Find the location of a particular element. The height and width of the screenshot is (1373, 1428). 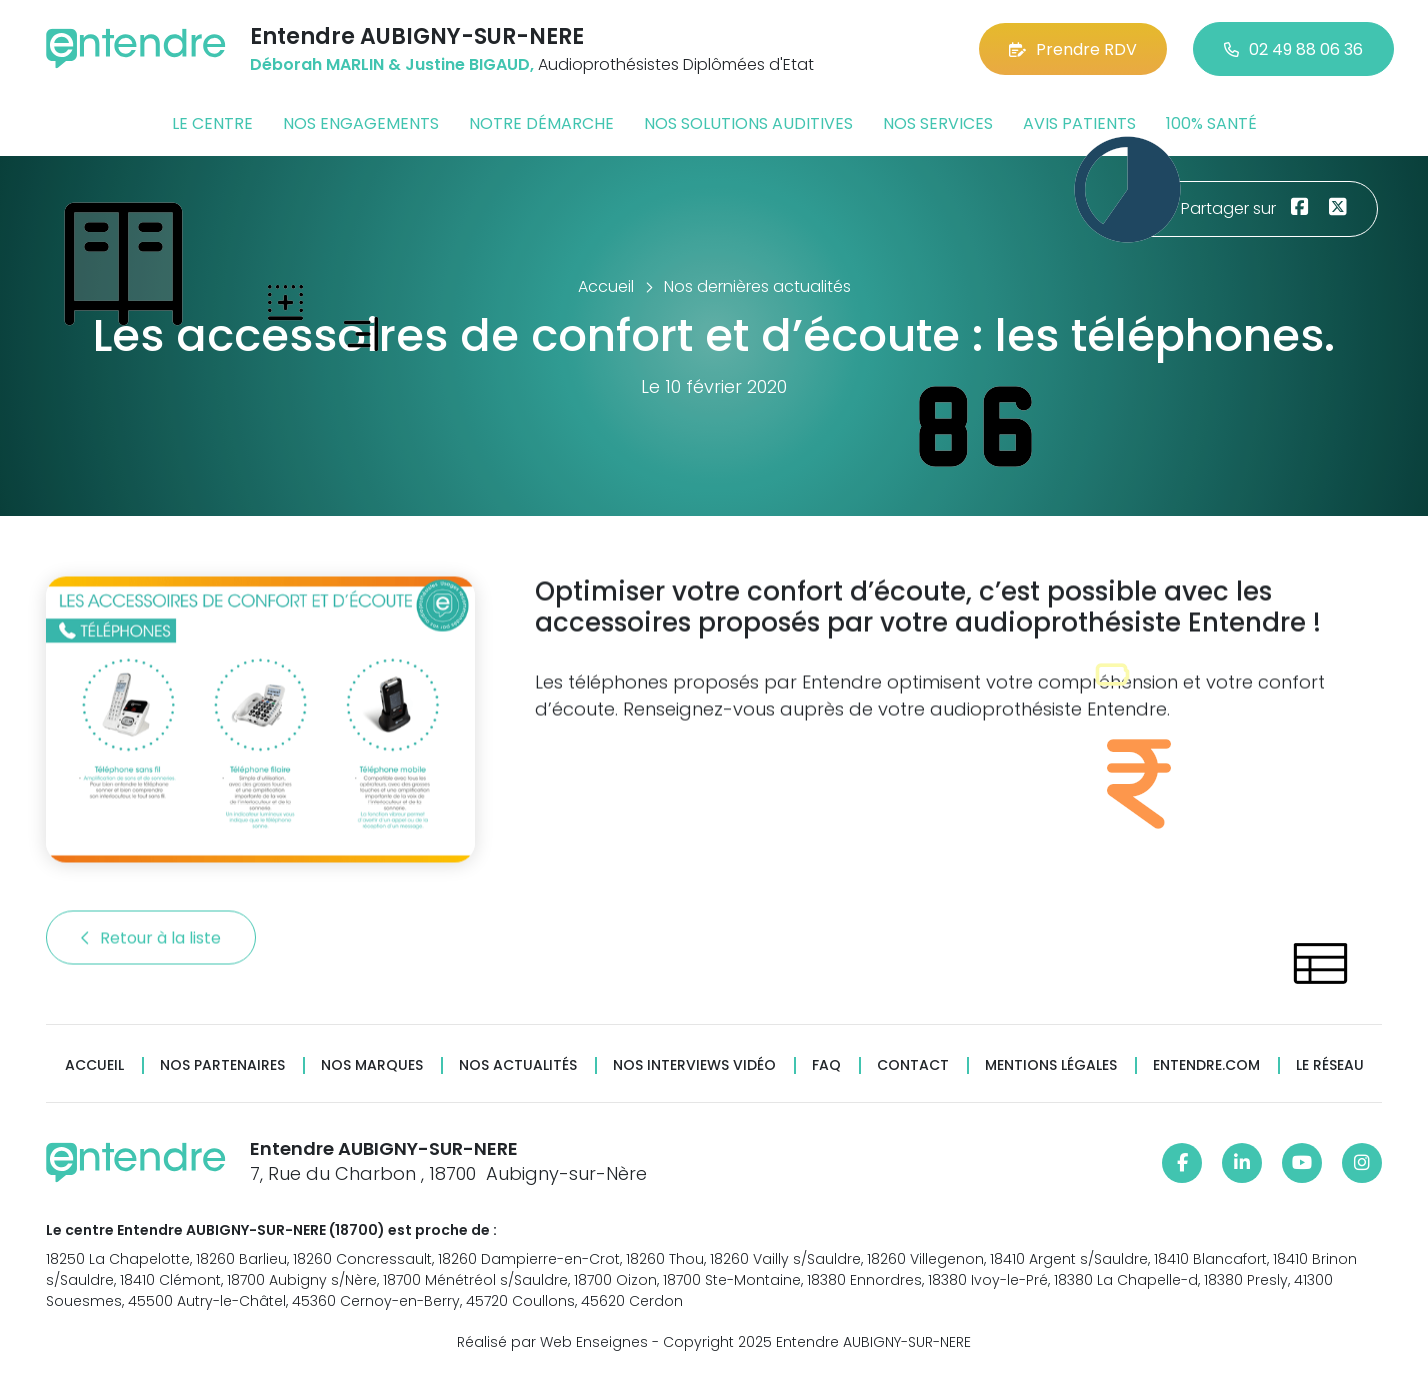

indicates current battery level is located at coordinates (1112, 674).